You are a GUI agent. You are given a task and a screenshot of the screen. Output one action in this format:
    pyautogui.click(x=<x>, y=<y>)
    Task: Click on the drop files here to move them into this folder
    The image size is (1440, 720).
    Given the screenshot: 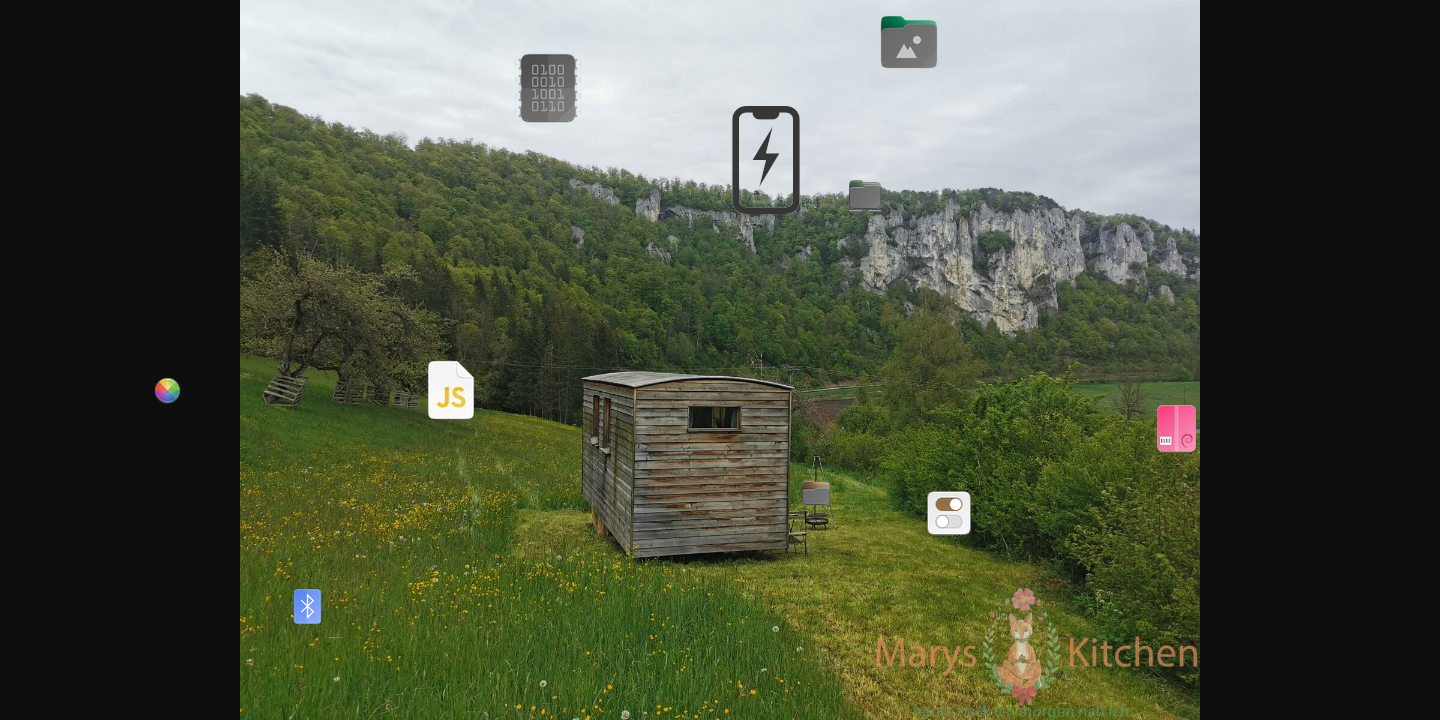 What is the action you would take?
    pyautogui.click(x=816, y=492)
    